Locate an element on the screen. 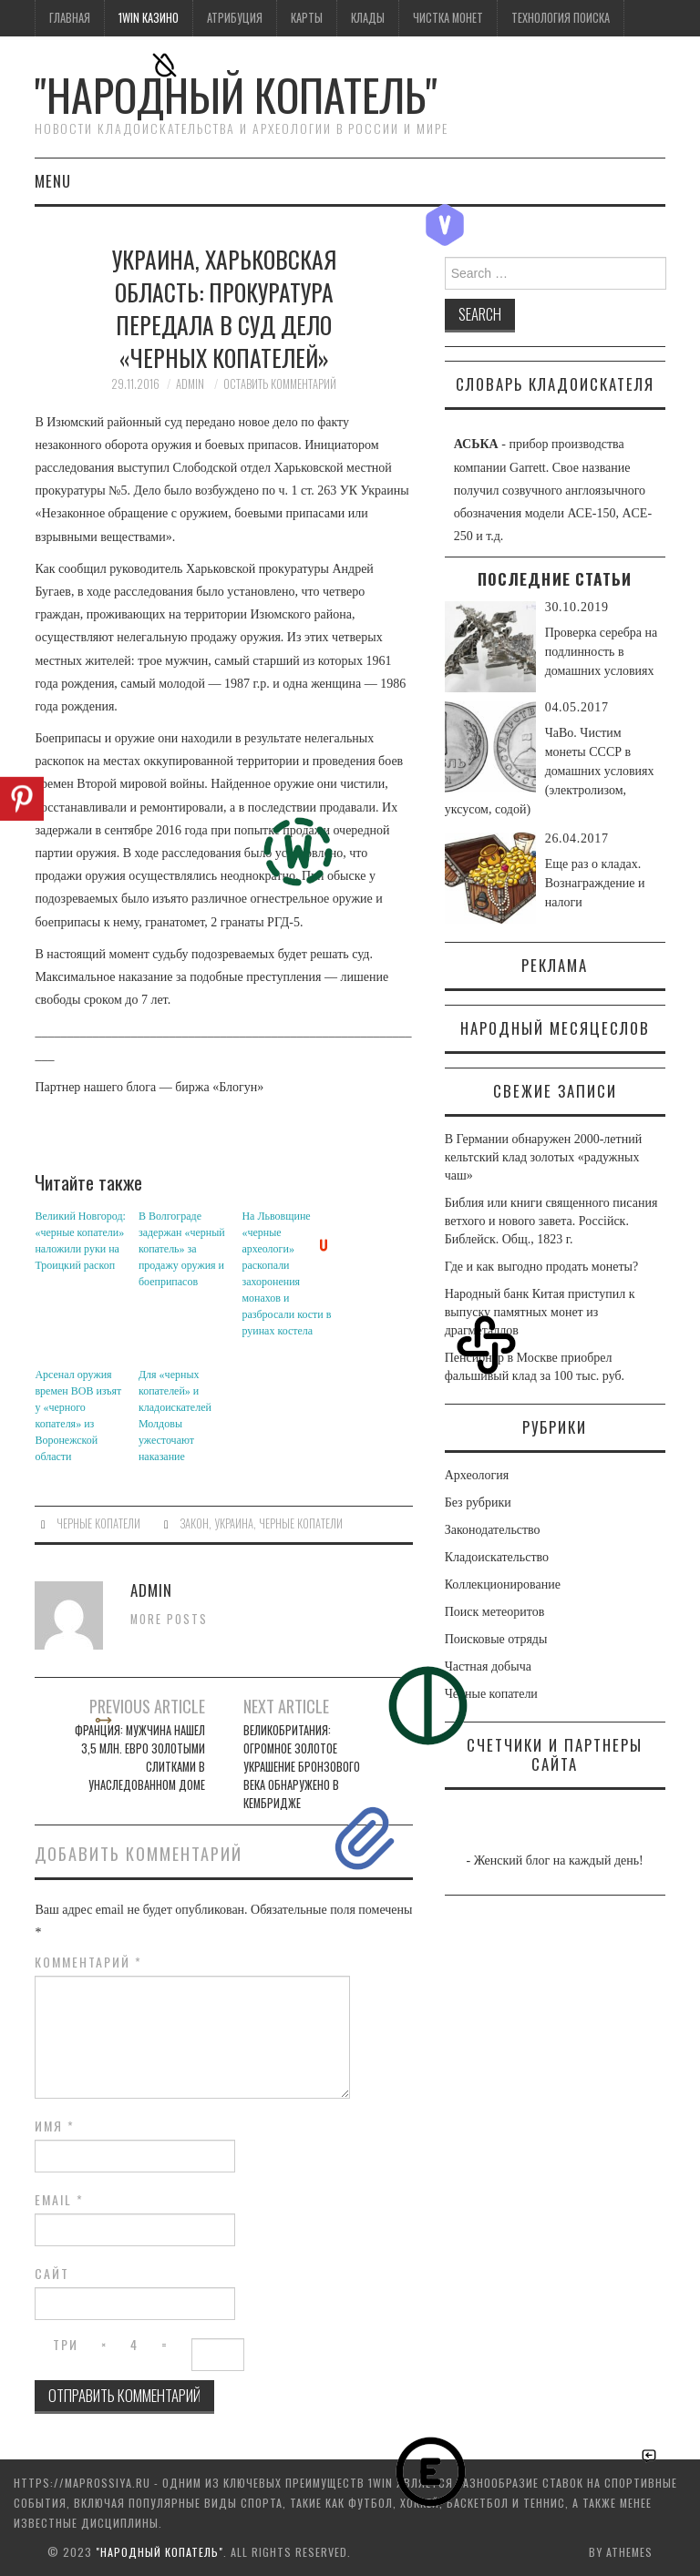  proceed to the next step is located at coordinates (103, 1720).